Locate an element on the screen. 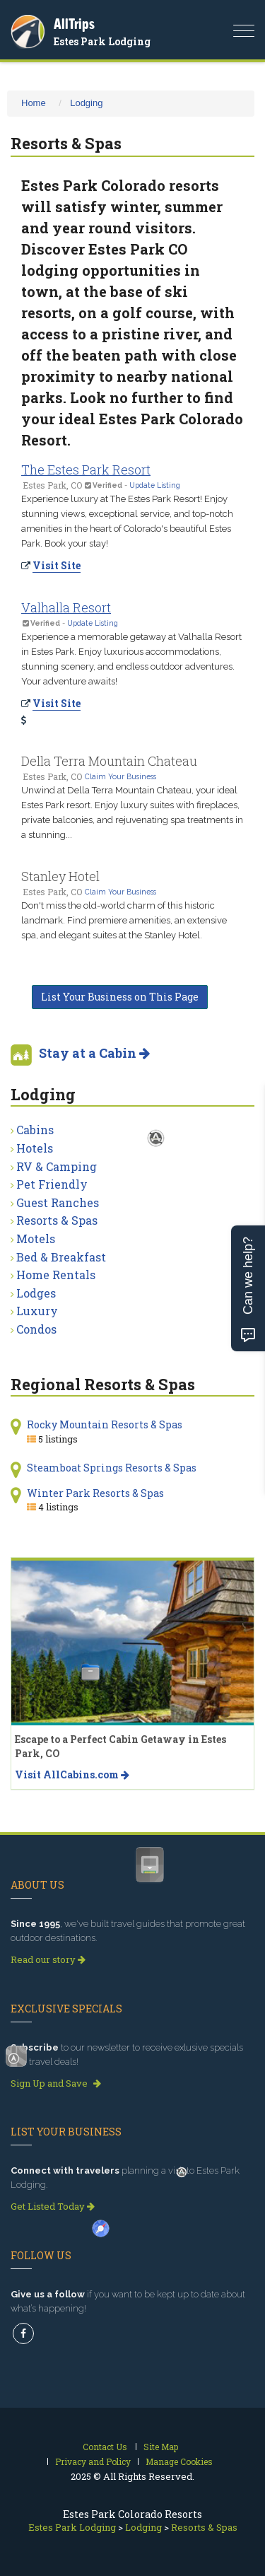 The image size is (265, 2576). open the software updater application is located at coordinates (182, 2172).